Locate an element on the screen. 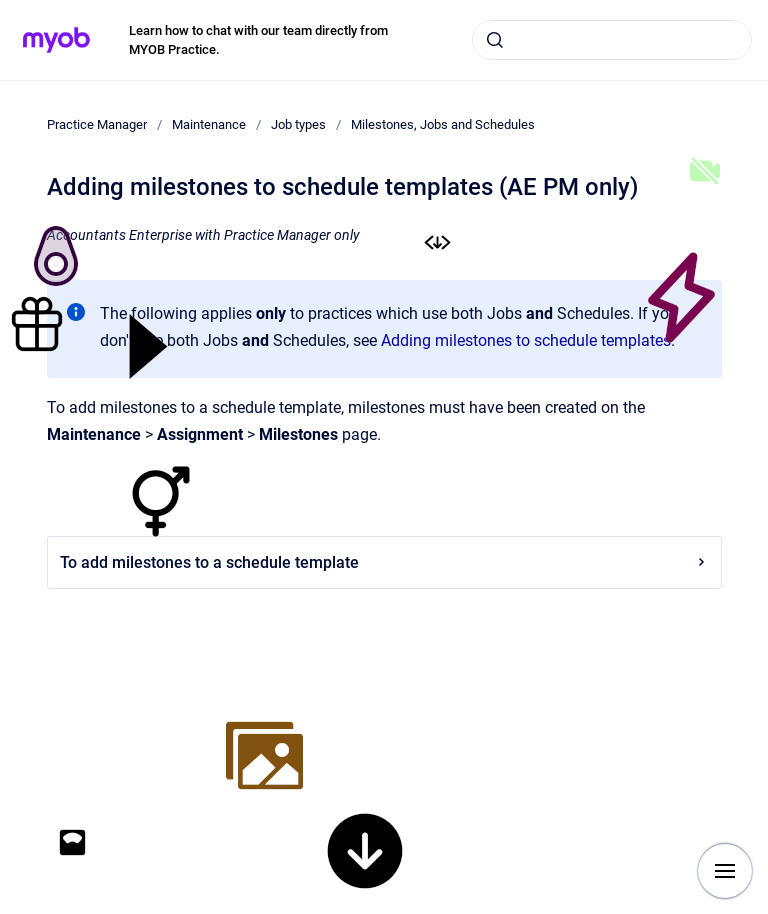 The image size is (768, 914). view or redeem a gift is located at coordinates (37, 324).